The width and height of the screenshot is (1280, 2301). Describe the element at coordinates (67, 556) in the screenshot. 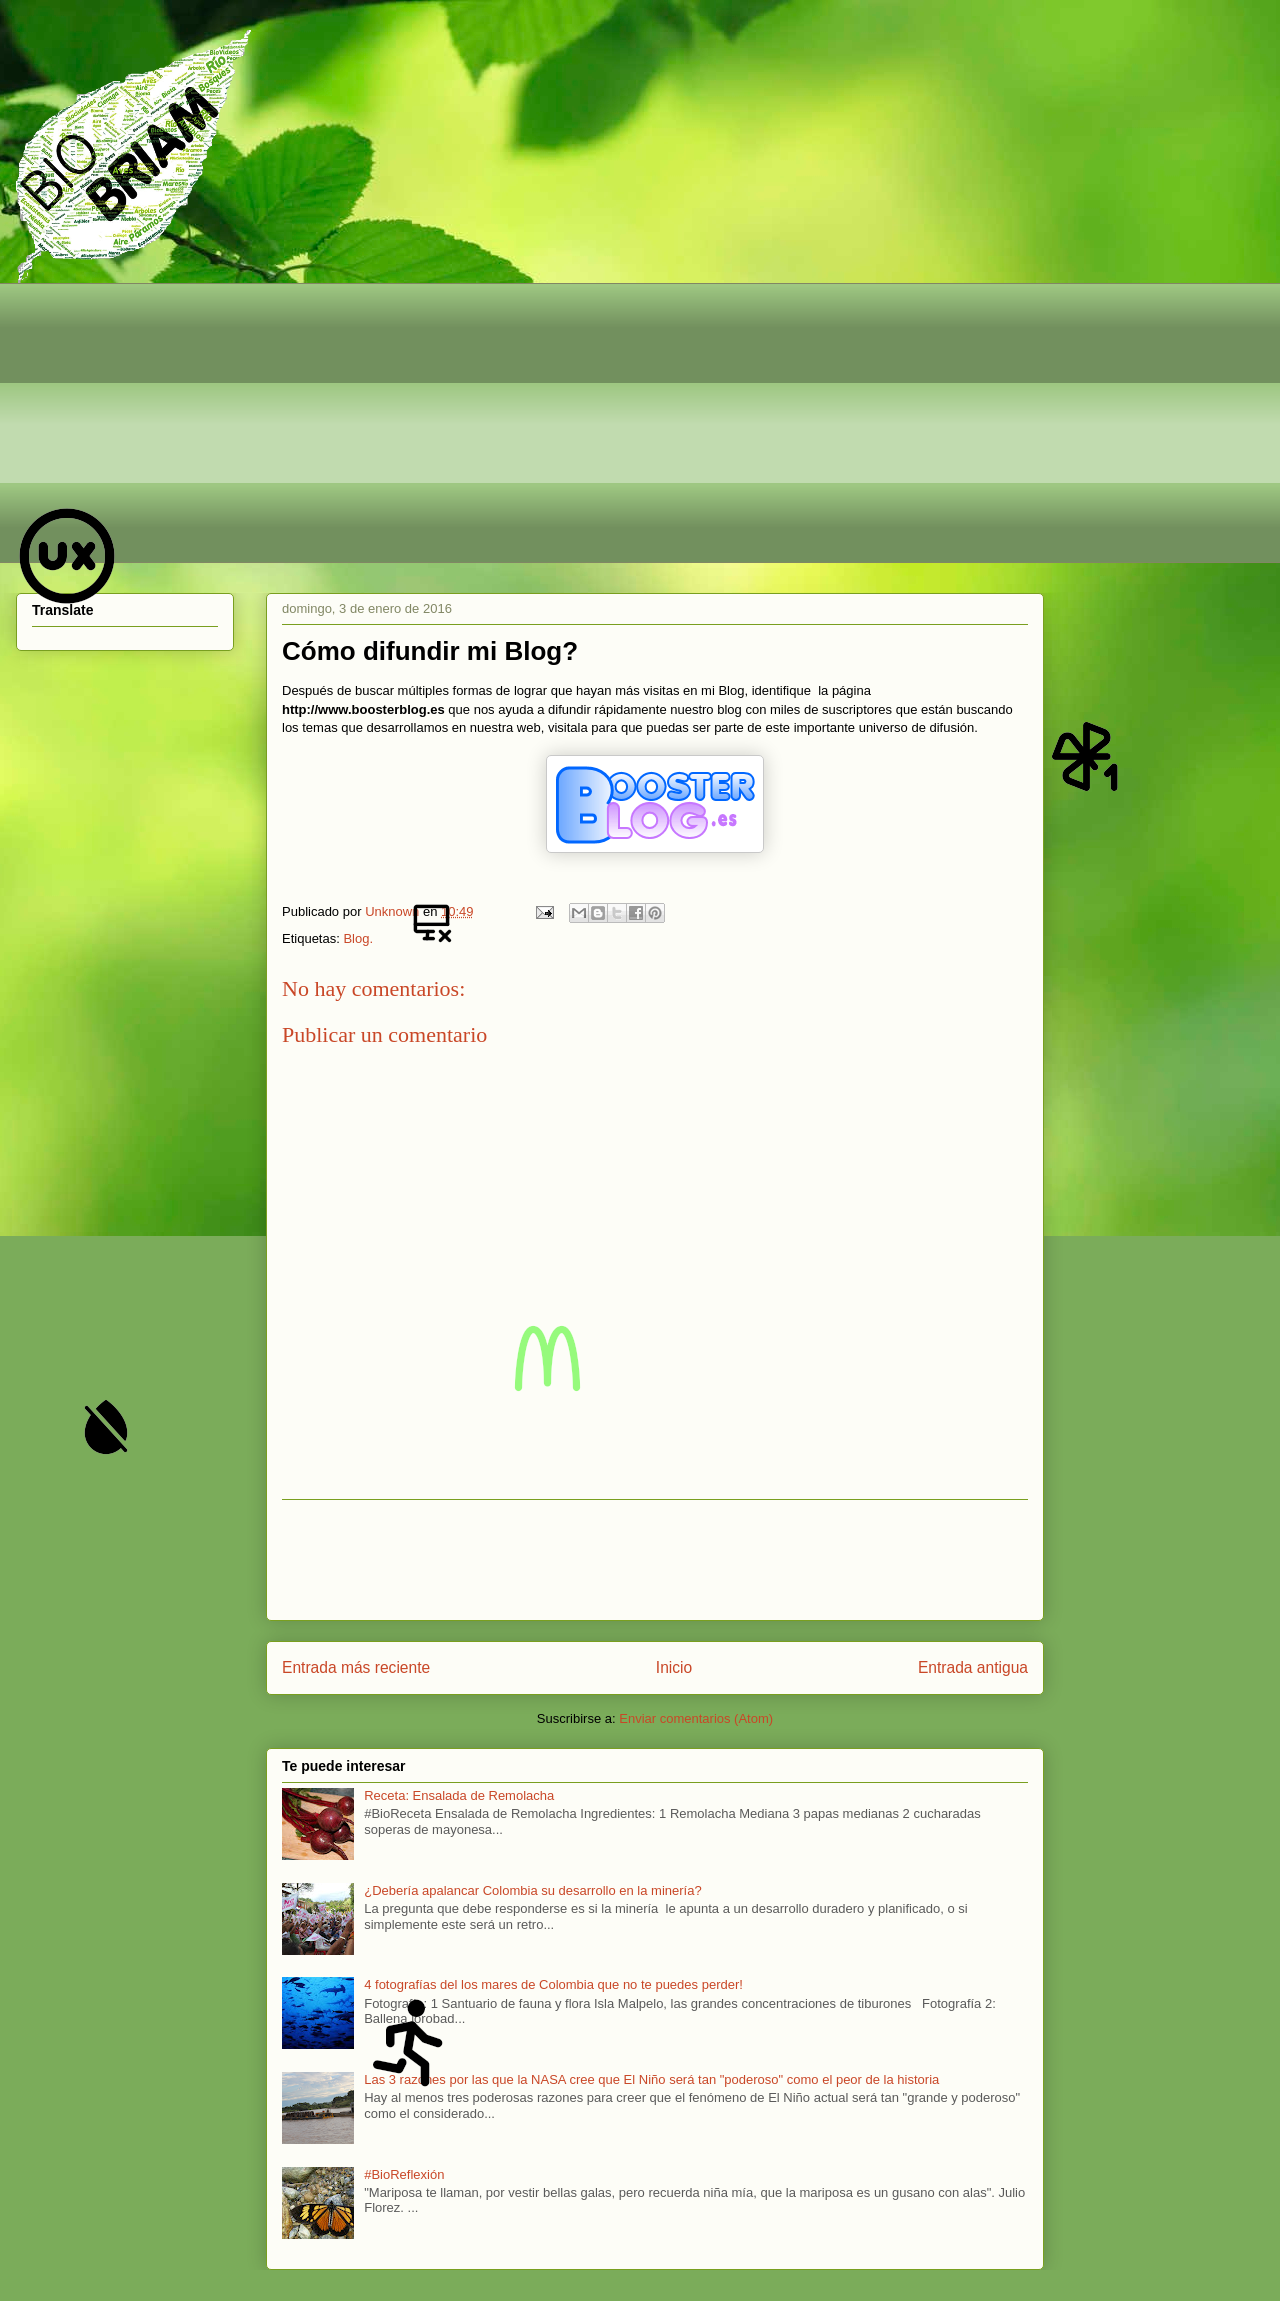

I see `access user experience design tools` at that location.